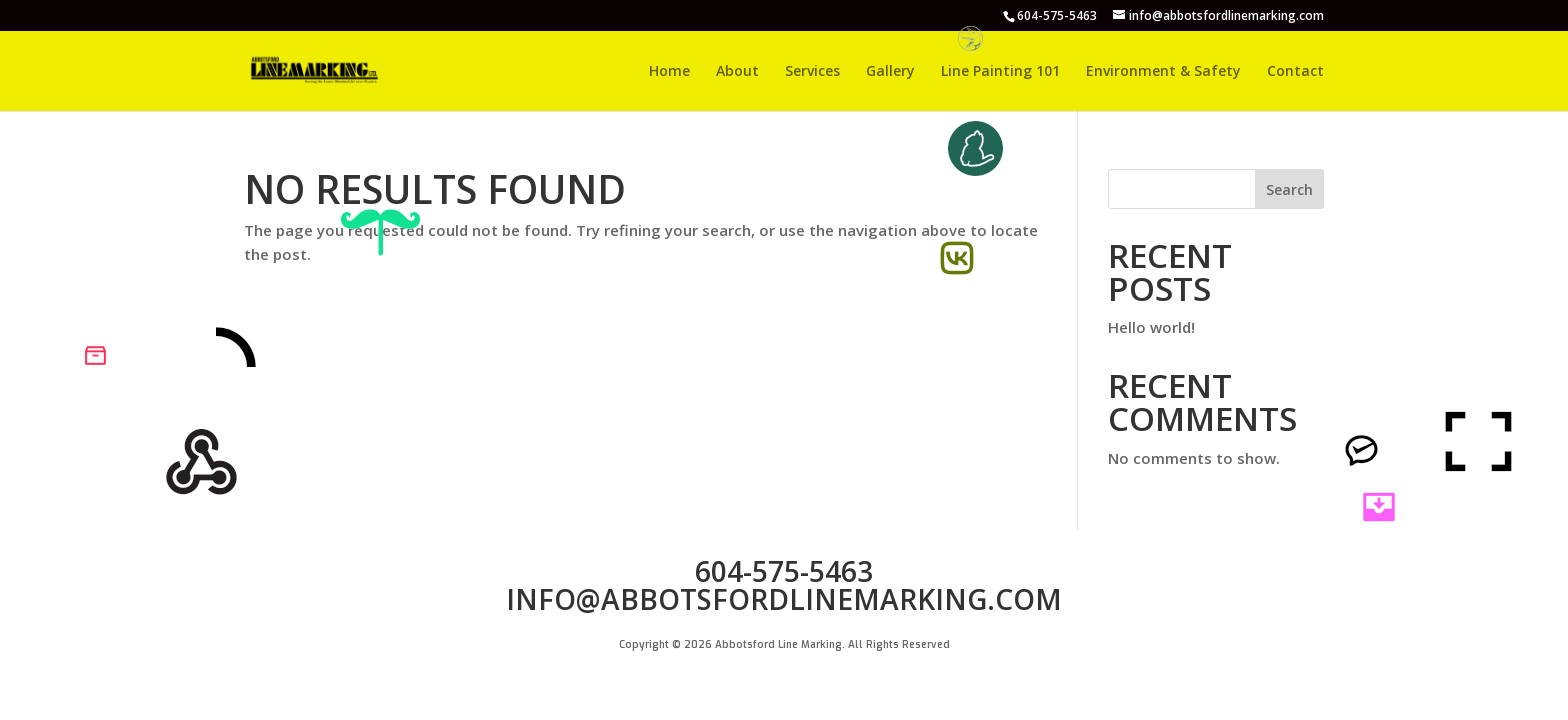  I want to click on yarn package manager logo, so click(975, 148).